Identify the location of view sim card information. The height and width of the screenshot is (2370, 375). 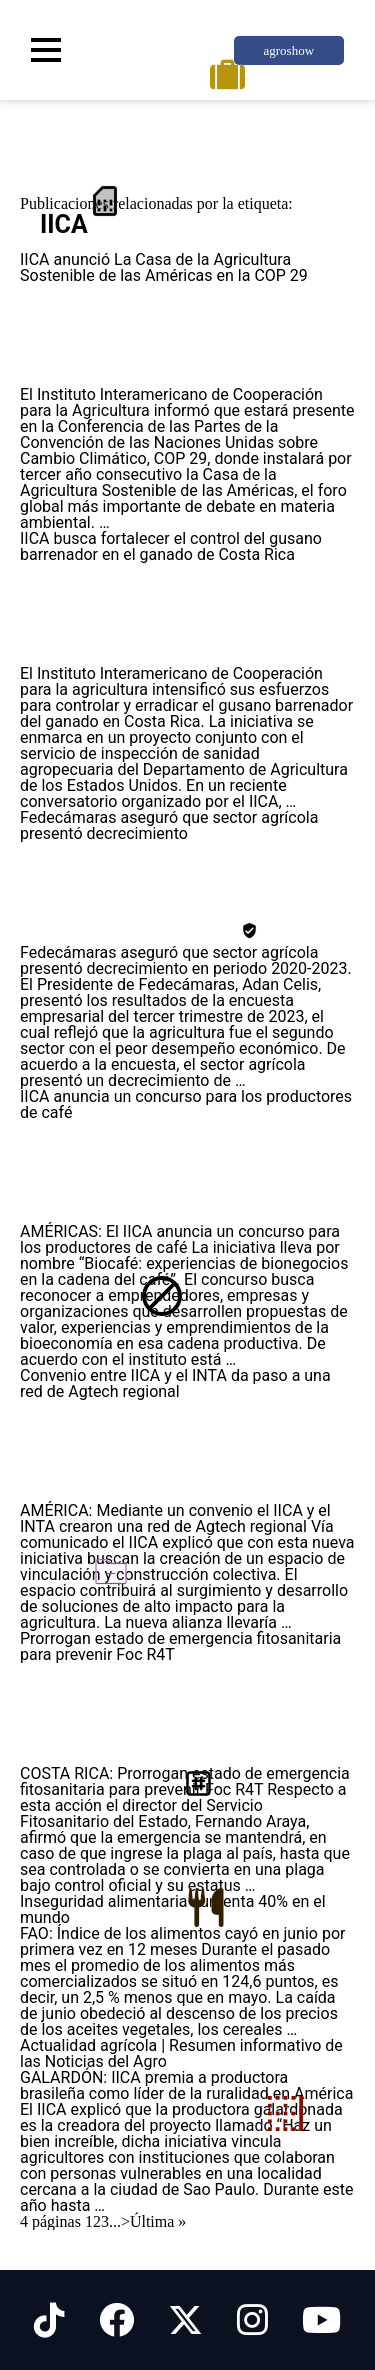
(105, 201).